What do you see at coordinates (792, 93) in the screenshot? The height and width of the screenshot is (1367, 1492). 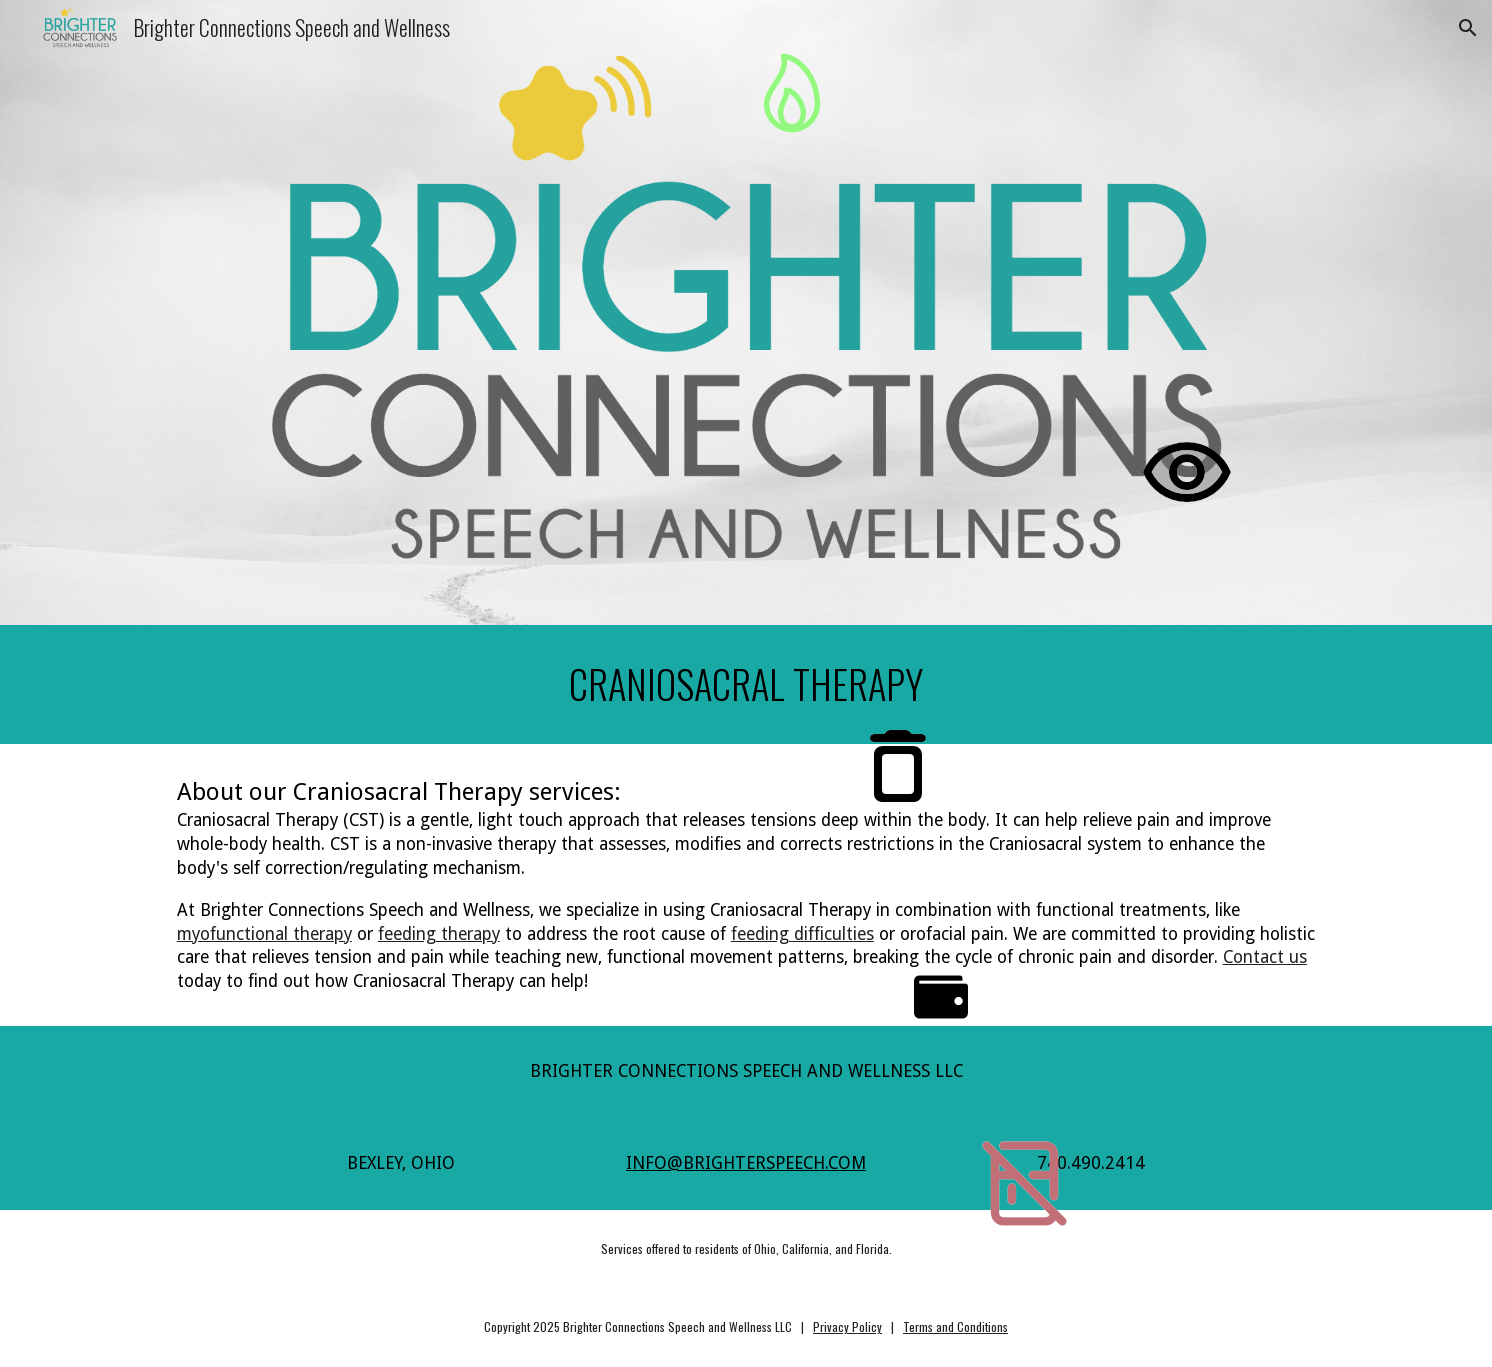 I see `view trending or hot content` at bounding box center [792, 93].